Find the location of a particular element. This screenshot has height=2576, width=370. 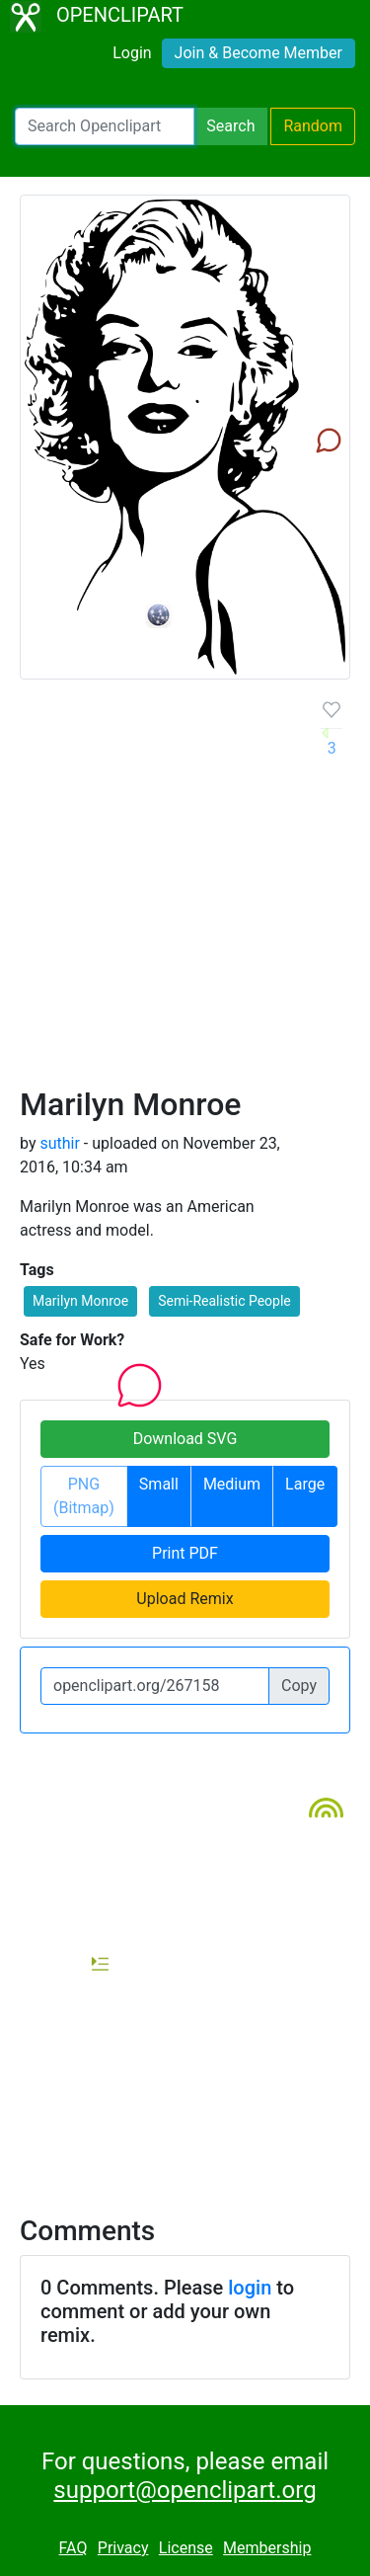

open a chat or messaging feature is located at coordinates (139, 1385).